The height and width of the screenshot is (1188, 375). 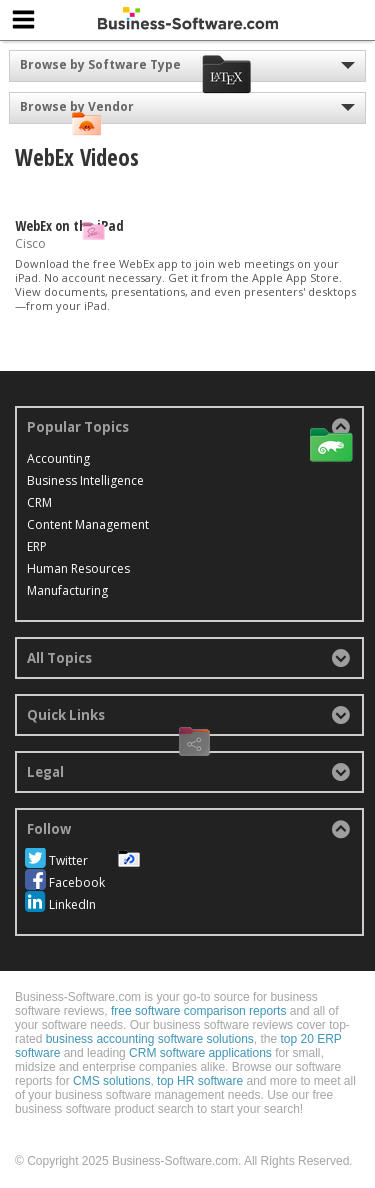 I want to click on open the openSUSE linux files folder, so click(x=331, y=446).